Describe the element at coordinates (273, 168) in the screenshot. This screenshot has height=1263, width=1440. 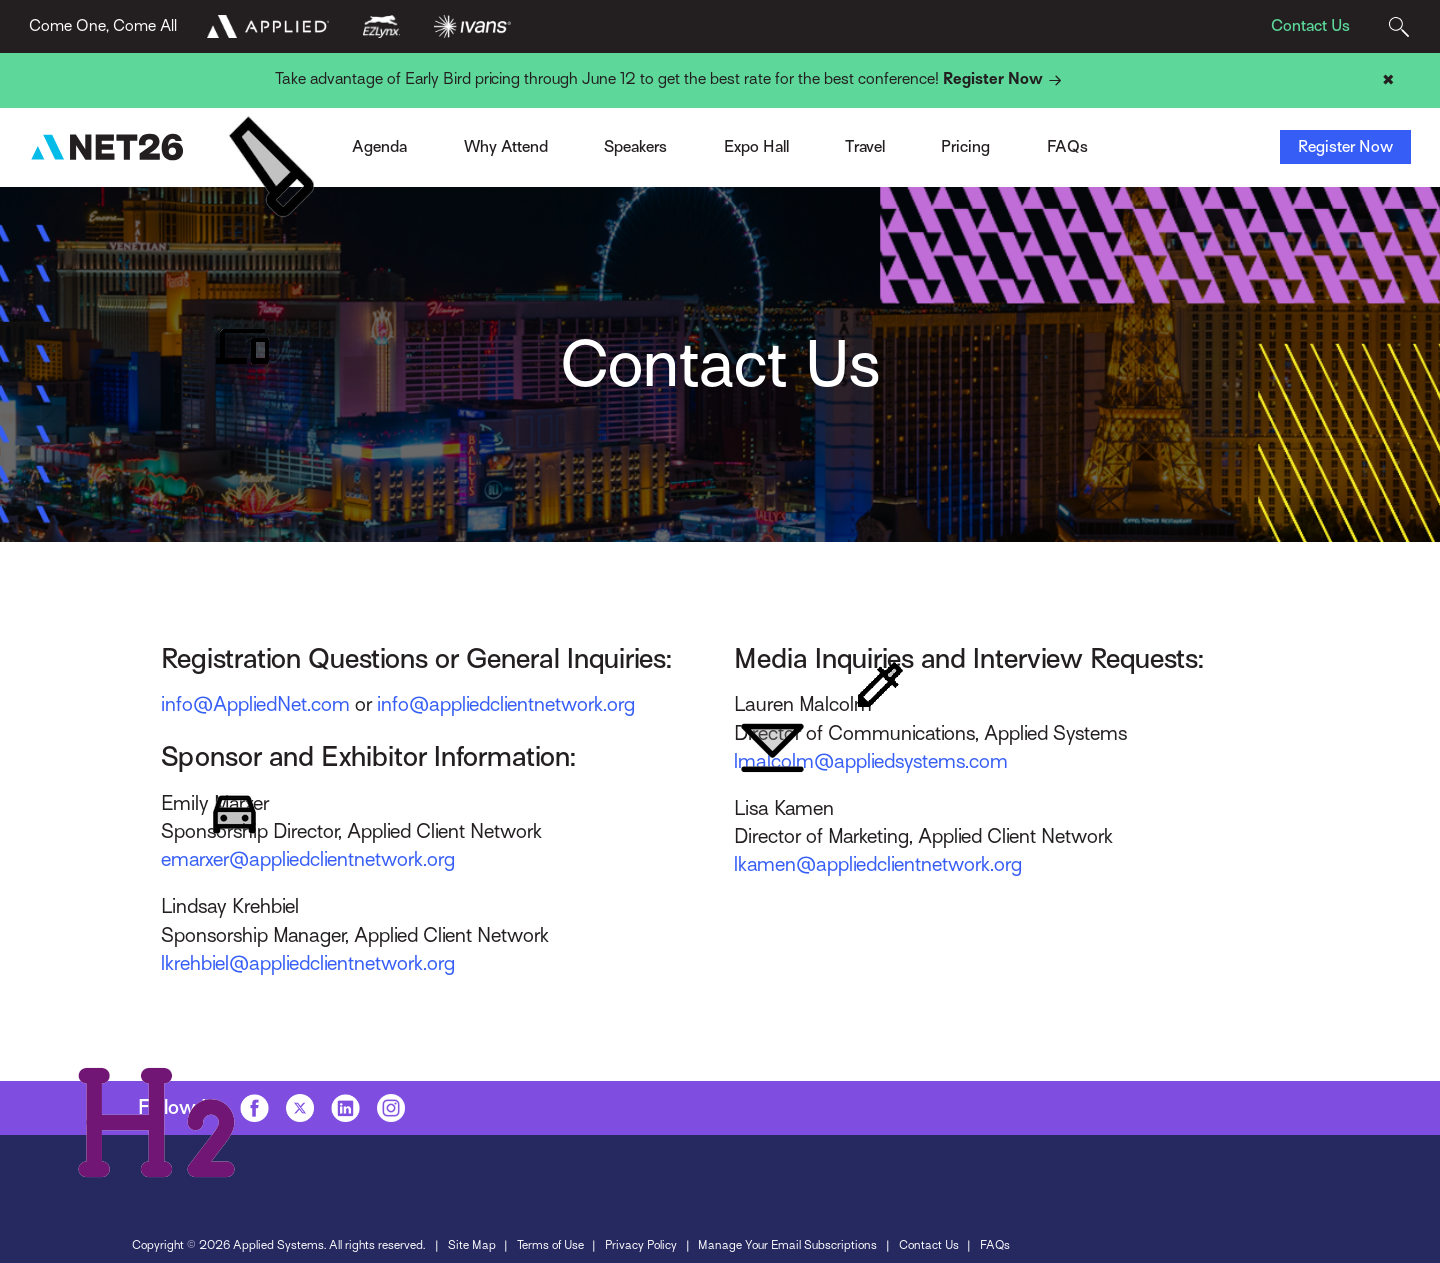
I see `find carpentry or woodworking services` at that location.